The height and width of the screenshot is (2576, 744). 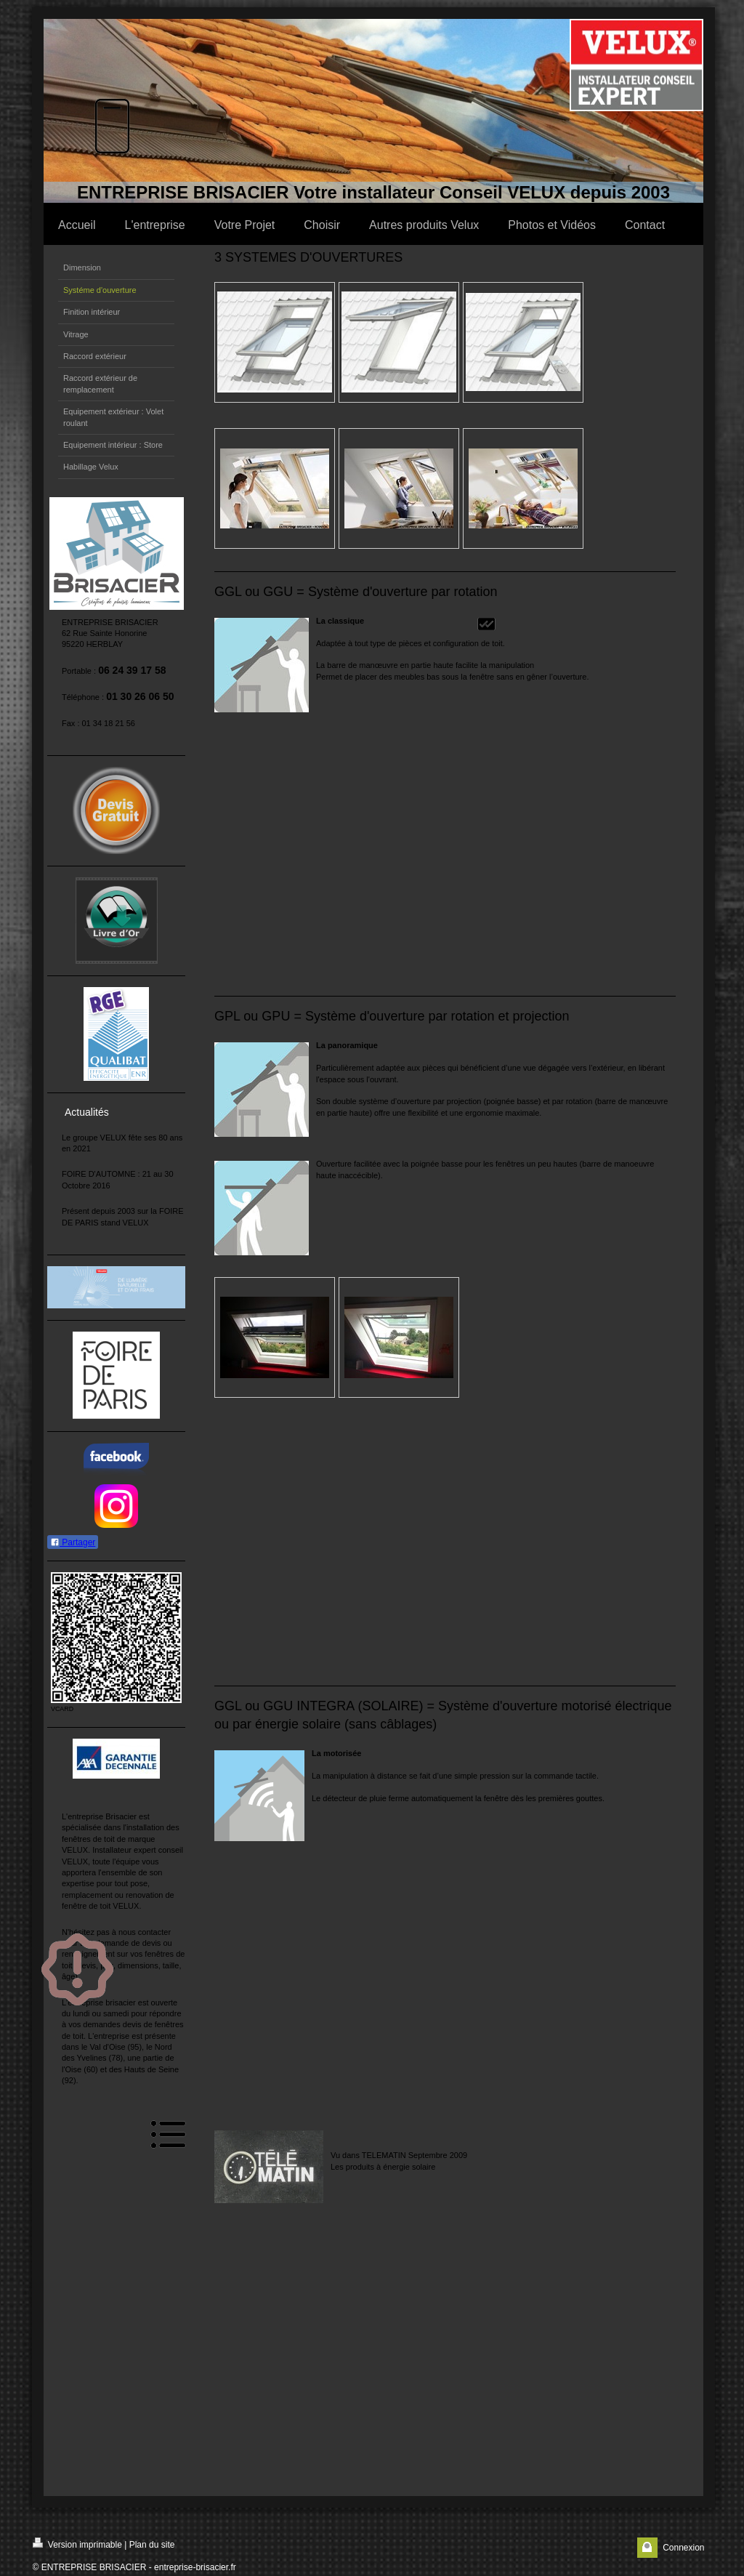 I want to click on indicates multiple items selected or completed, so click(x=486, y=624).